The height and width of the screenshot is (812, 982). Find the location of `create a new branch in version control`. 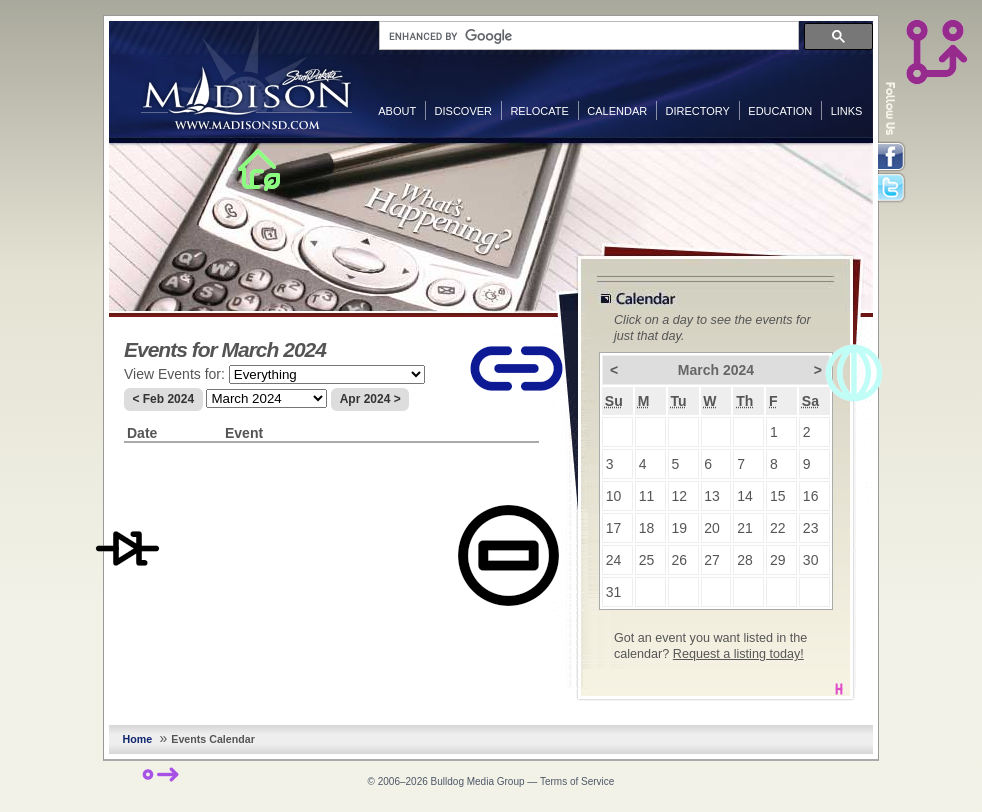

create a new branch in version control is located at coordinates (935, 52).